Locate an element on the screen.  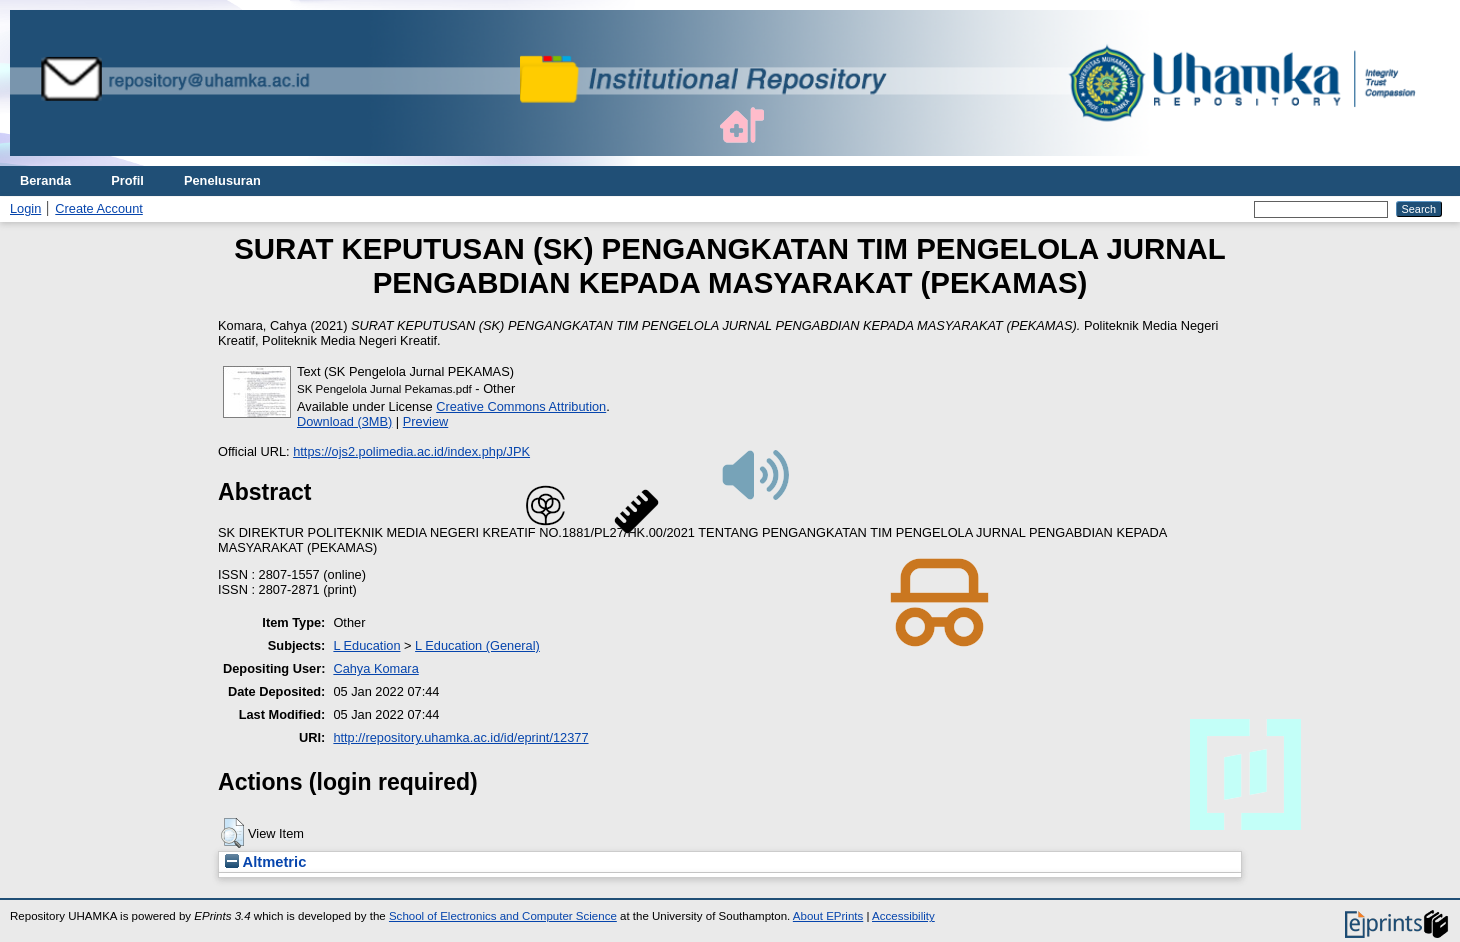
increase audio volume is located at coordinates (754, 475).